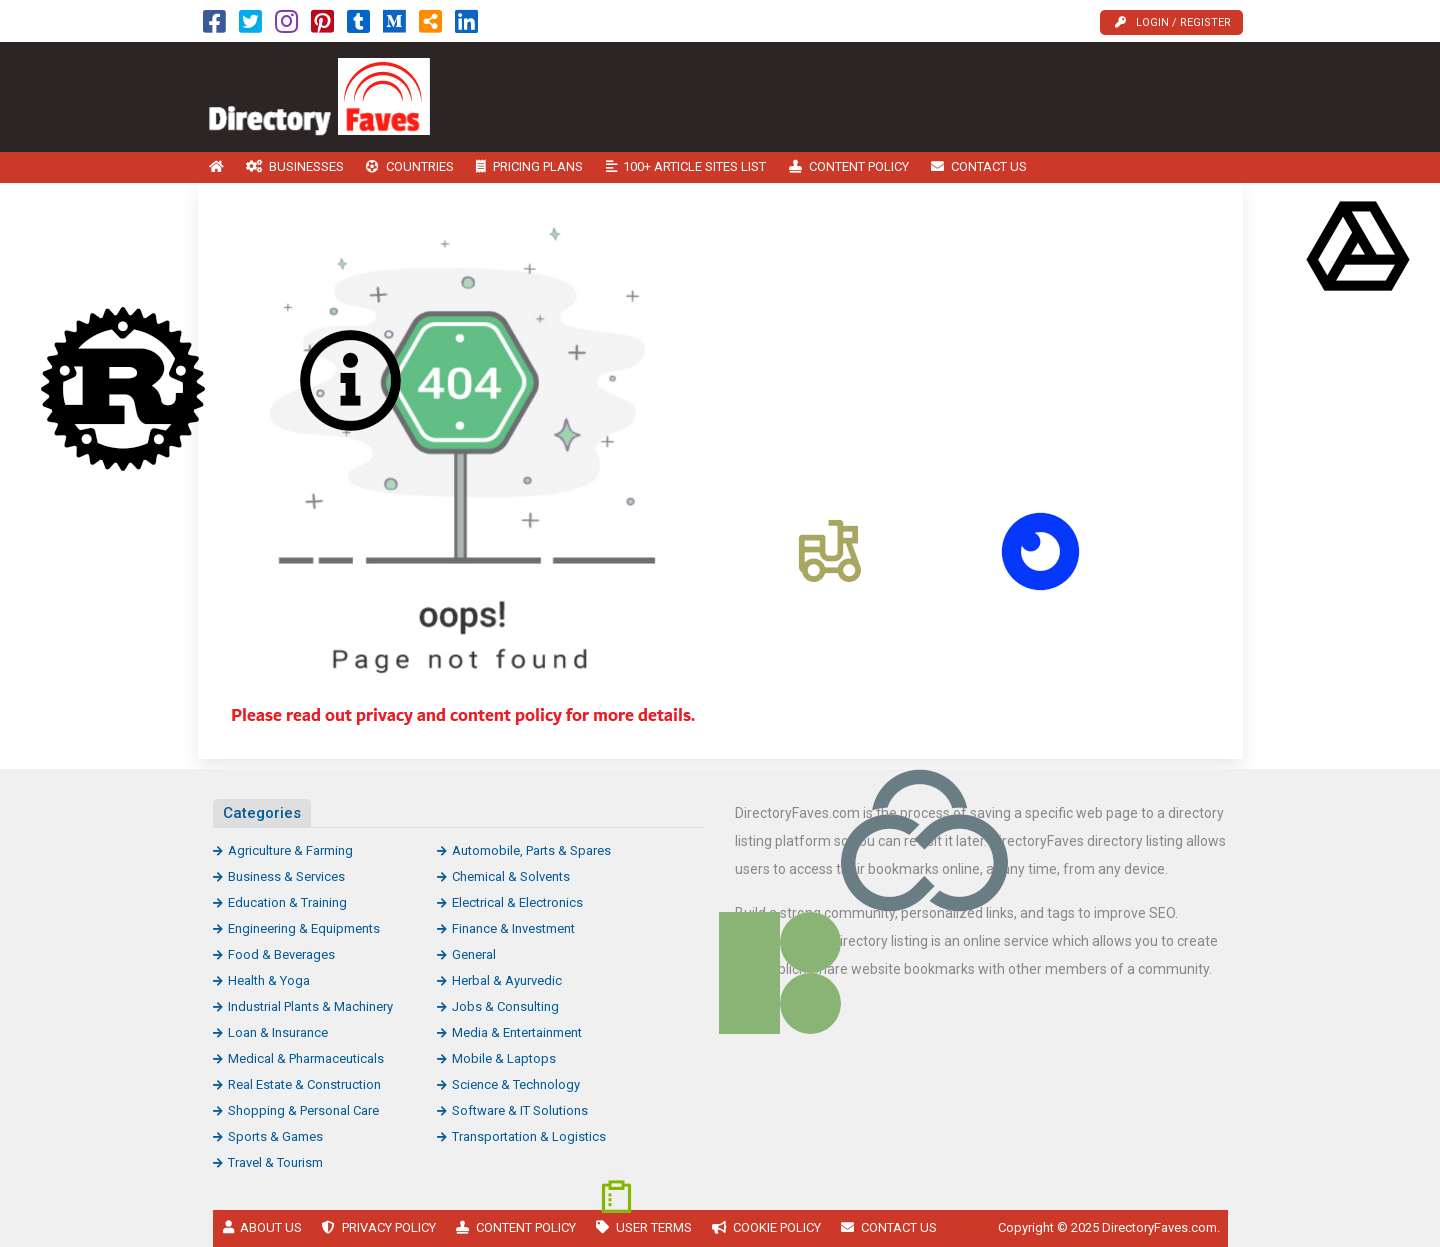 The height and width of the screenshot is (1247, 1440). Describe the element at coordinates (828, 552) in the screenshot. I see `select e-bike as transportation mode` at that location.